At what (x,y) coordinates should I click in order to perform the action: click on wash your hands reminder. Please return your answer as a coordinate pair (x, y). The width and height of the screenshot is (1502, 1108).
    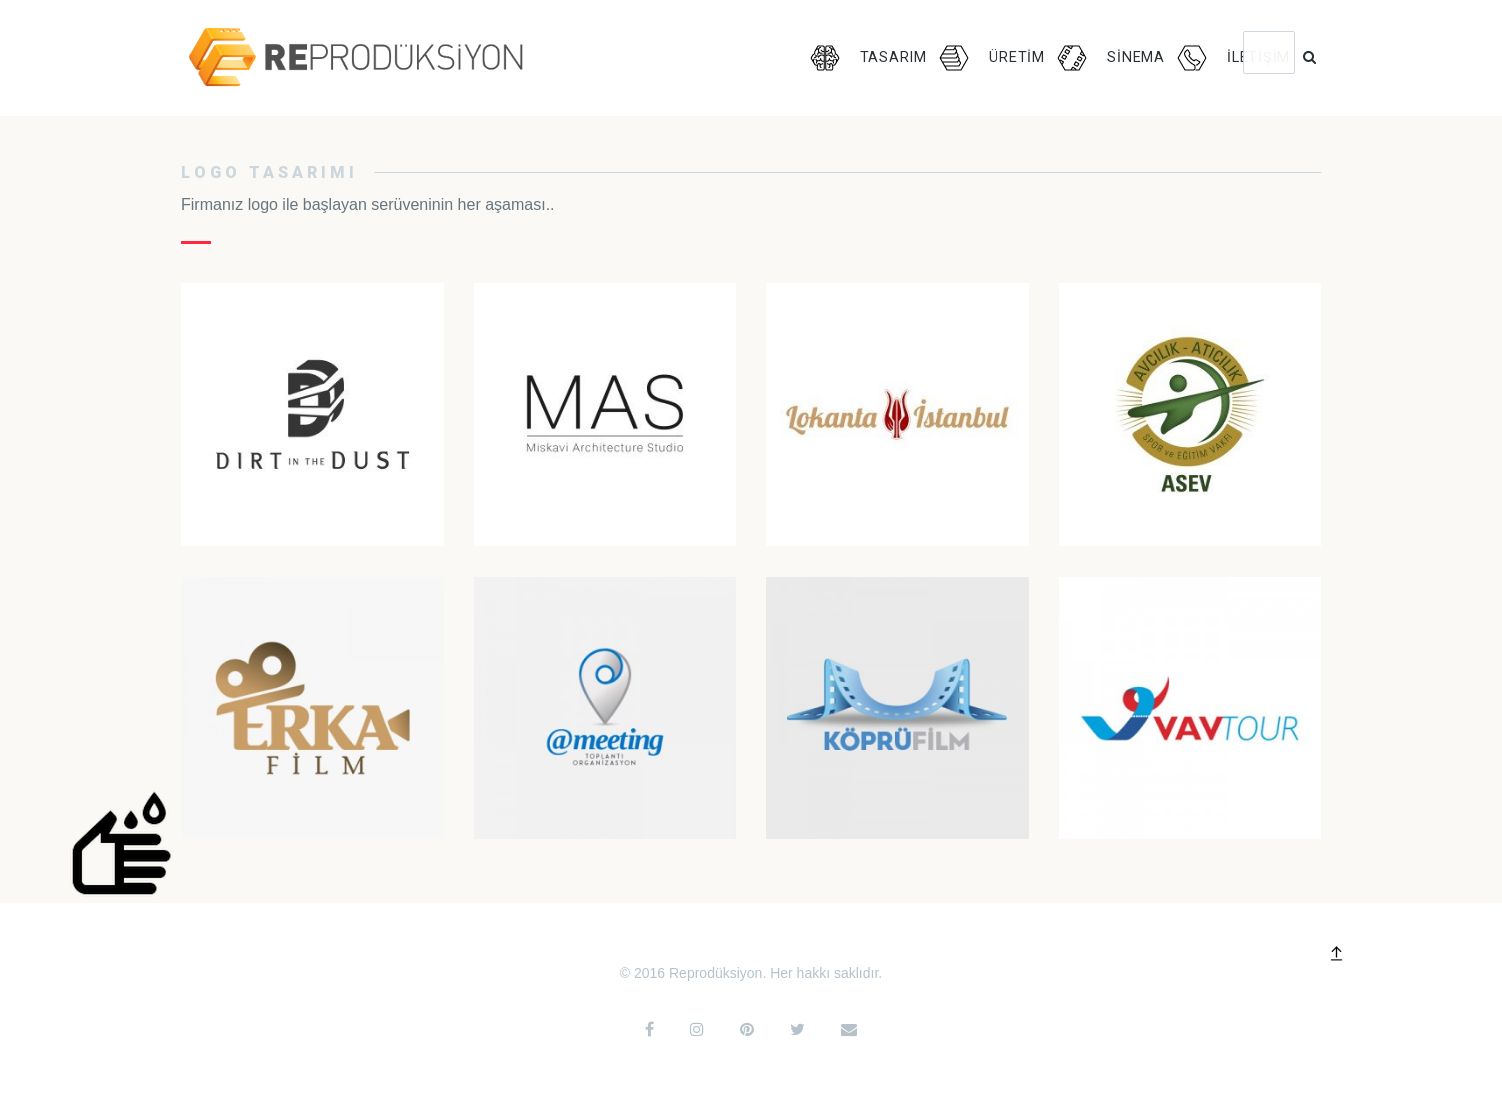
    Looking at the image, I should click on (124, 843).